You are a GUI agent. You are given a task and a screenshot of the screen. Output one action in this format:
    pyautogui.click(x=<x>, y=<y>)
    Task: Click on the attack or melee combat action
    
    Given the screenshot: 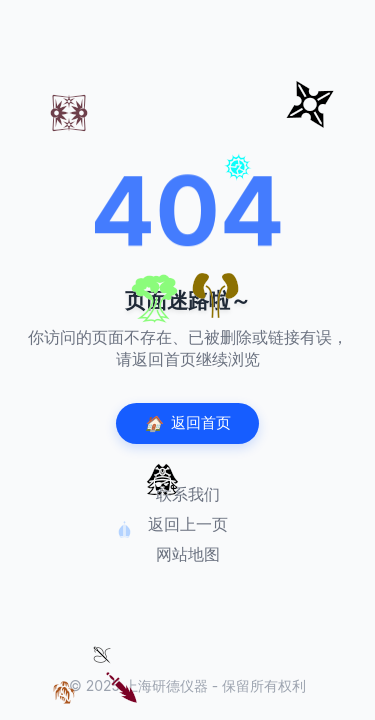 What is the action you would take?
    pyautogui.click(x=121, y=687)
    